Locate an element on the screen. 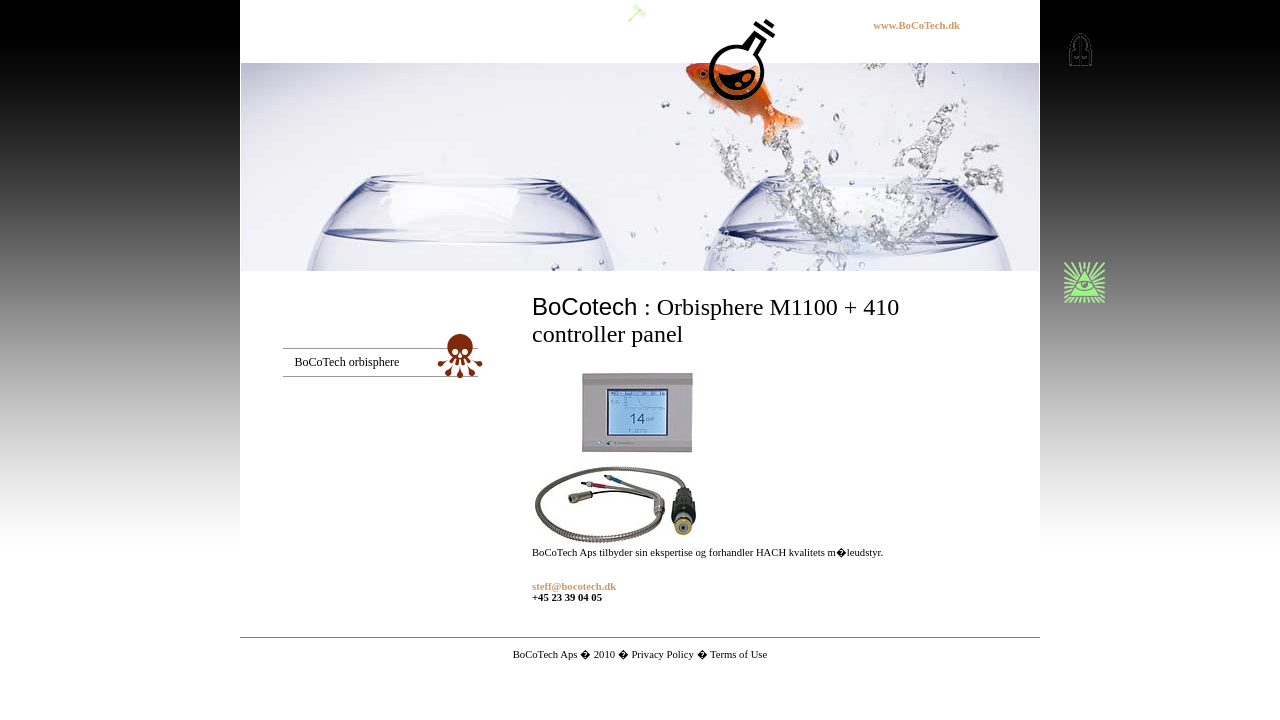 The height and width of the screenshot is (720, 1280). enter a palace or themed location is located at coordinates (1080, 49).